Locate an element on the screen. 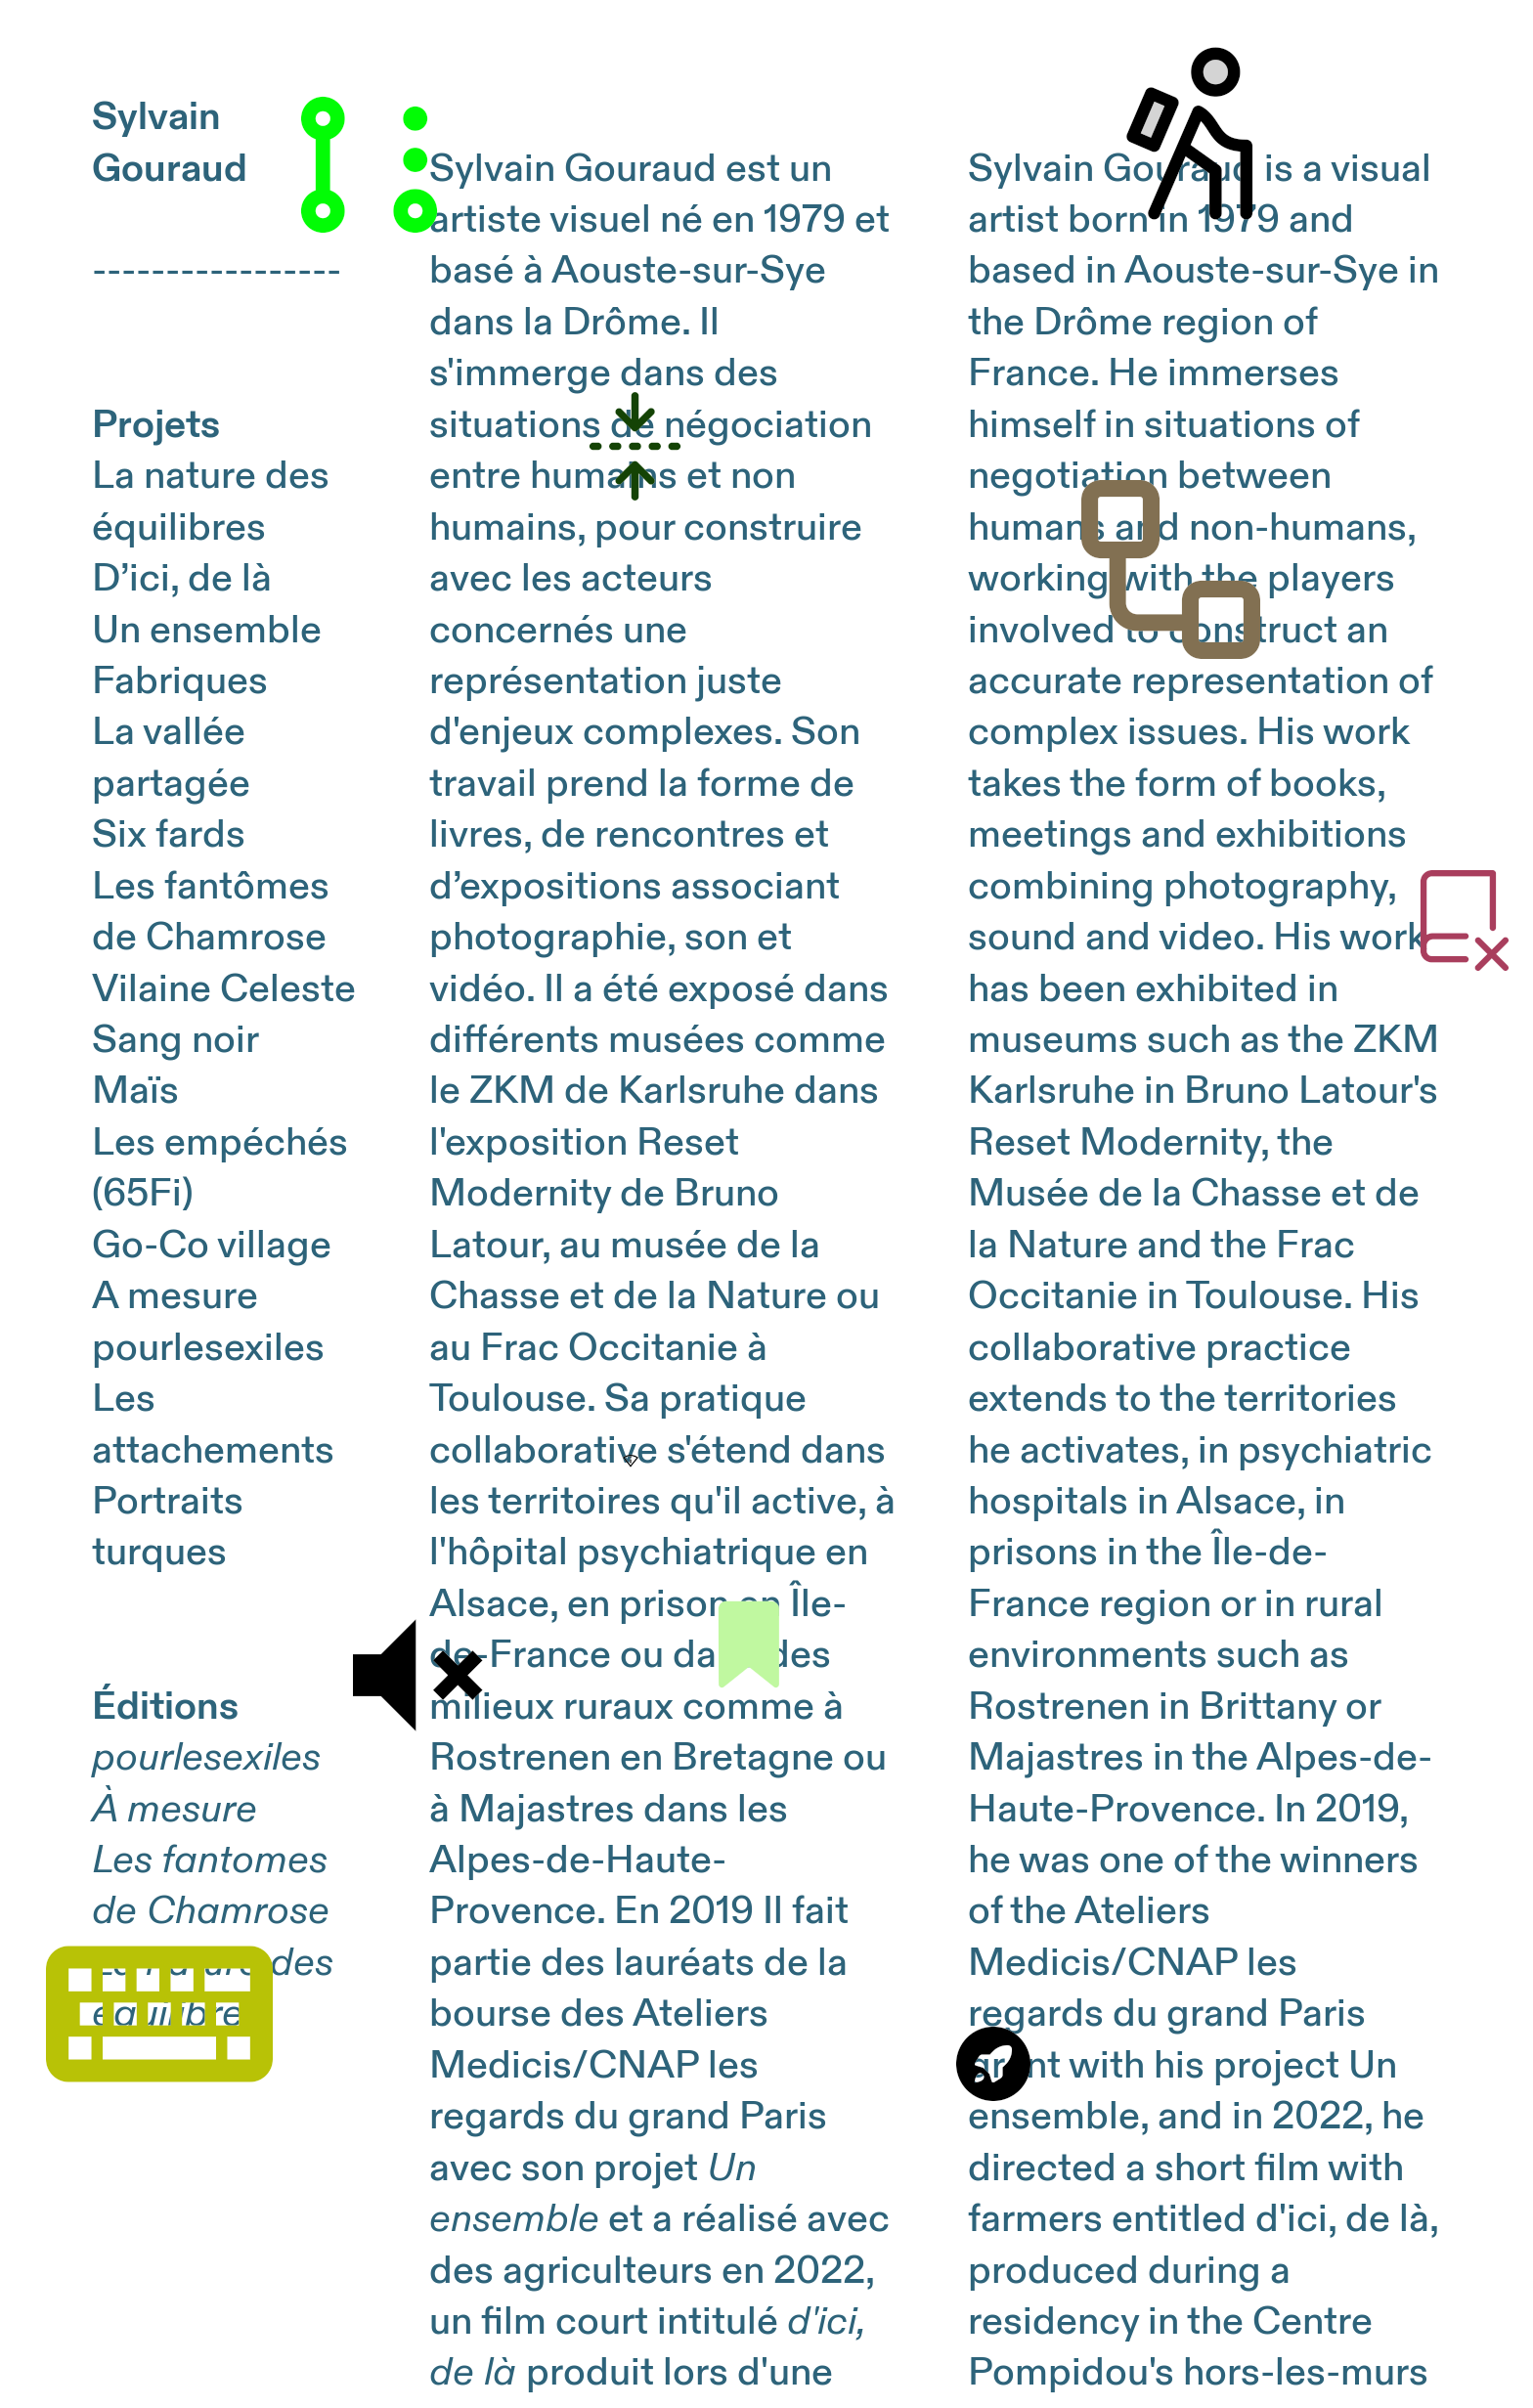 The image size is (1533, 2408). delete a repository is located at coordinates (1458, 920).